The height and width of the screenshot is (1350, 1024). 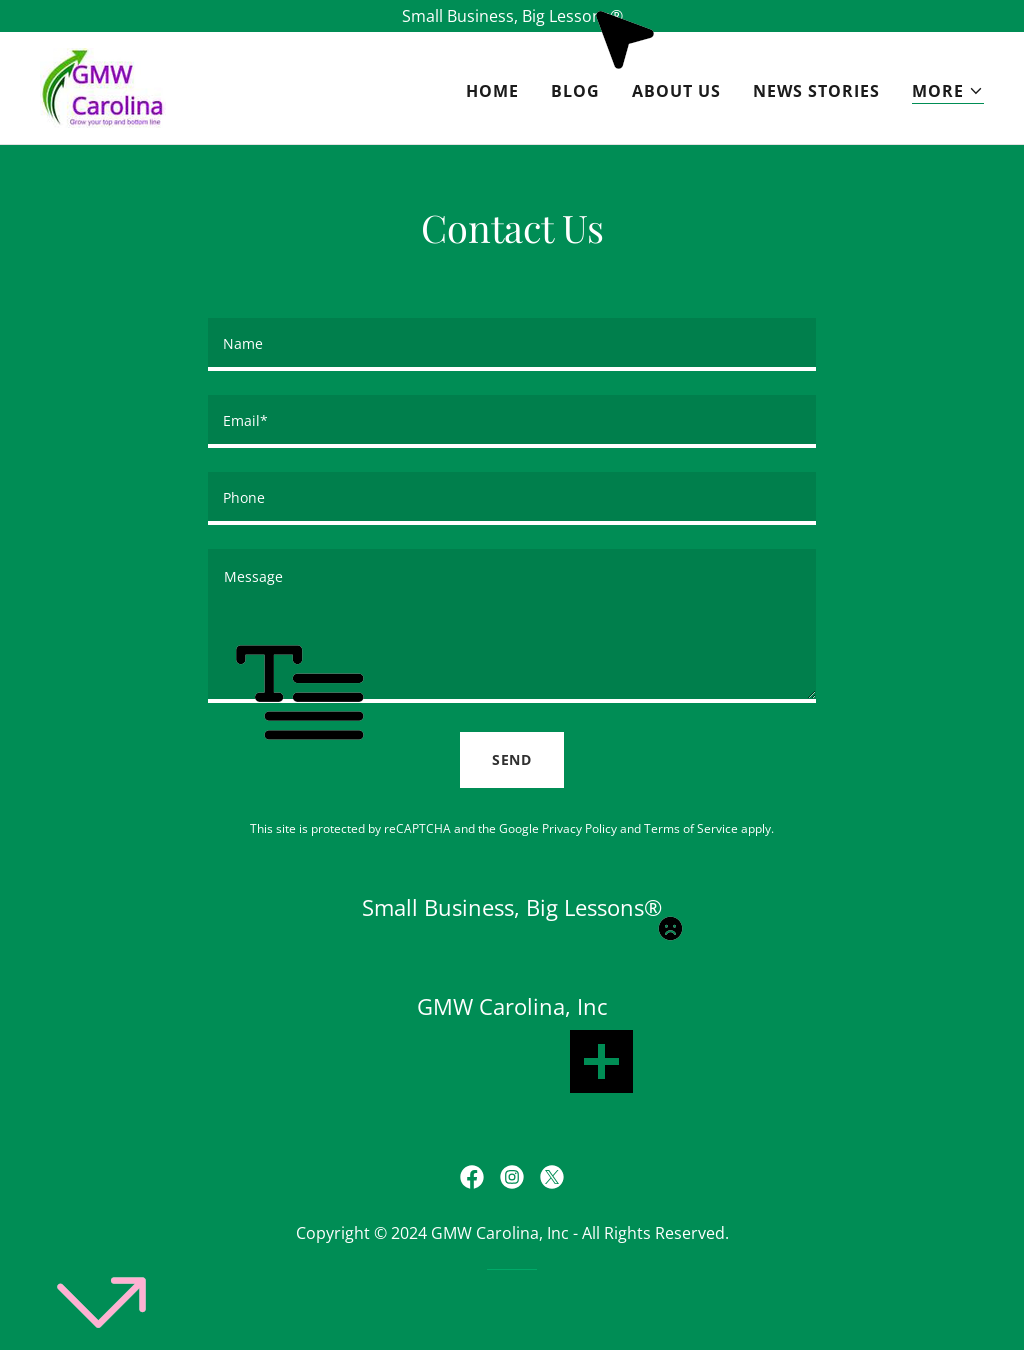 I want to click on add a new item or content, so click(x=601, y=1061).